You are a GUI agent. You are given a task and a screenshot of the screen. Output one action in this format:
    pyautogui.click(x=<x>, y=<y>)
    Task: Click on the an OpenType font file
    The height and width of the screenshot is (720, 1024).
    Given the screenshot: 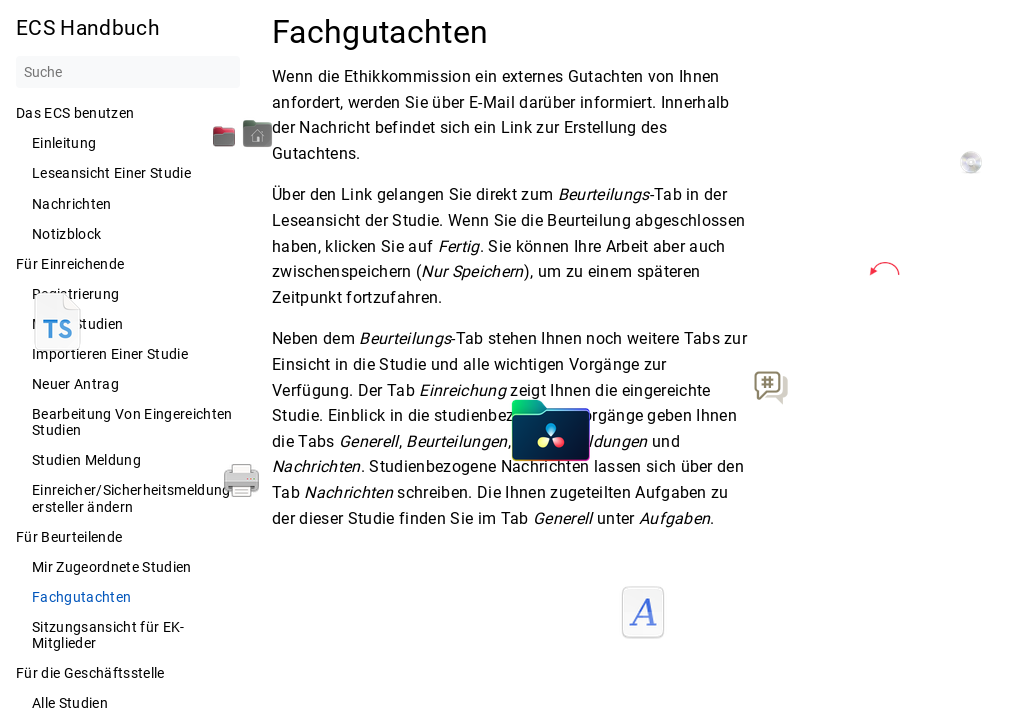 What is the action you would take?
    pyautogui.click(x=643, y=612)
    